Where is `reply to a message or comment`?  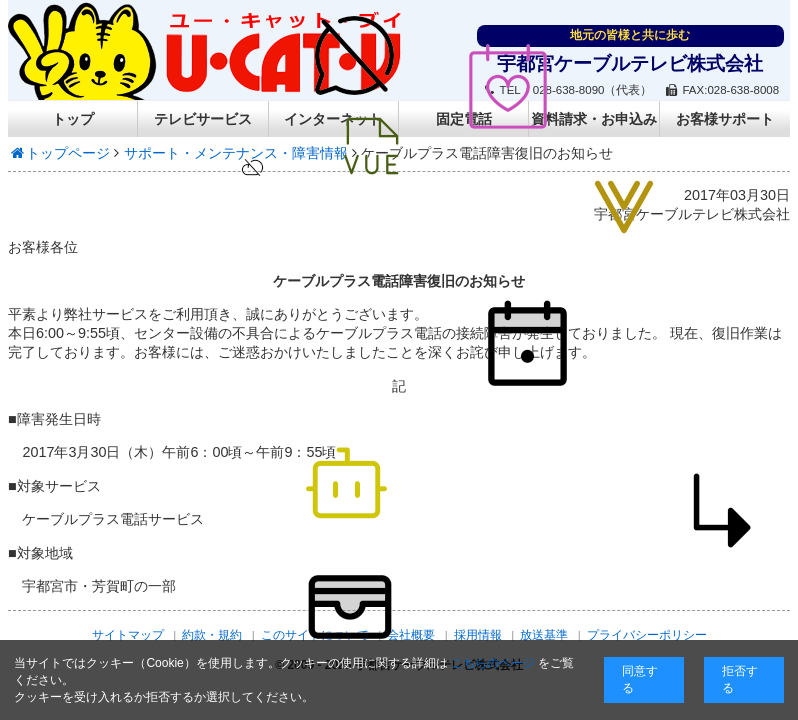
reply to a message or comment is located at coordinates (716, 510).